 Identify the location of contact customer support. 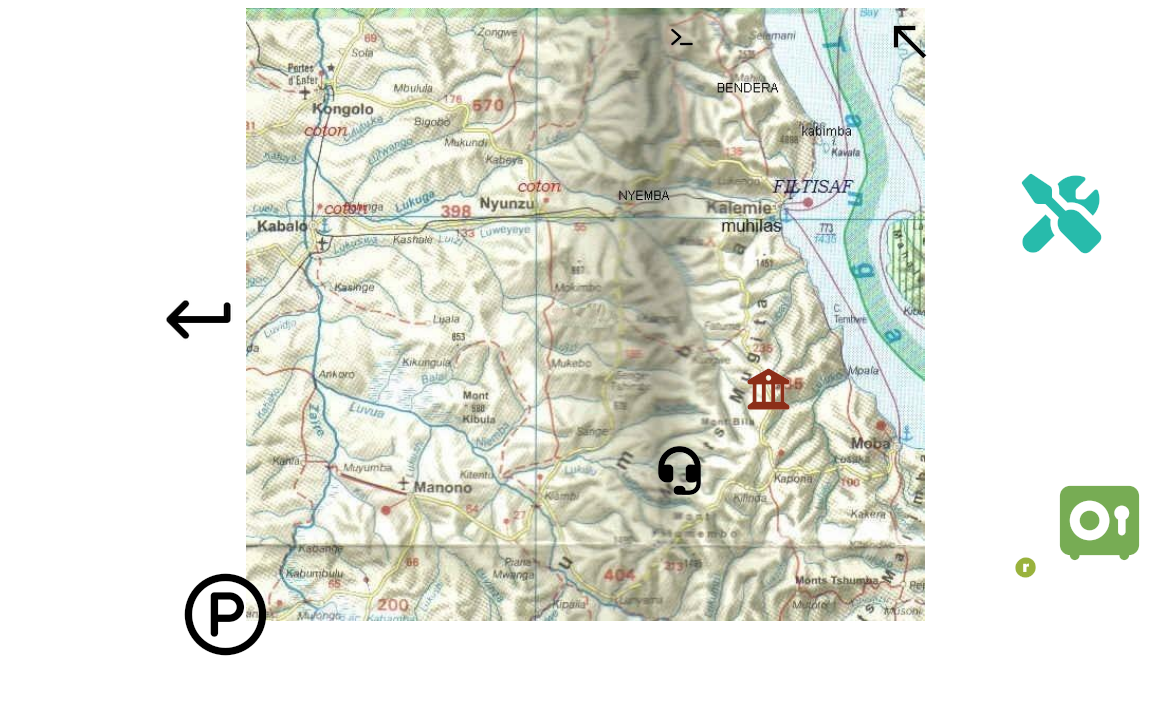
(679, 470).